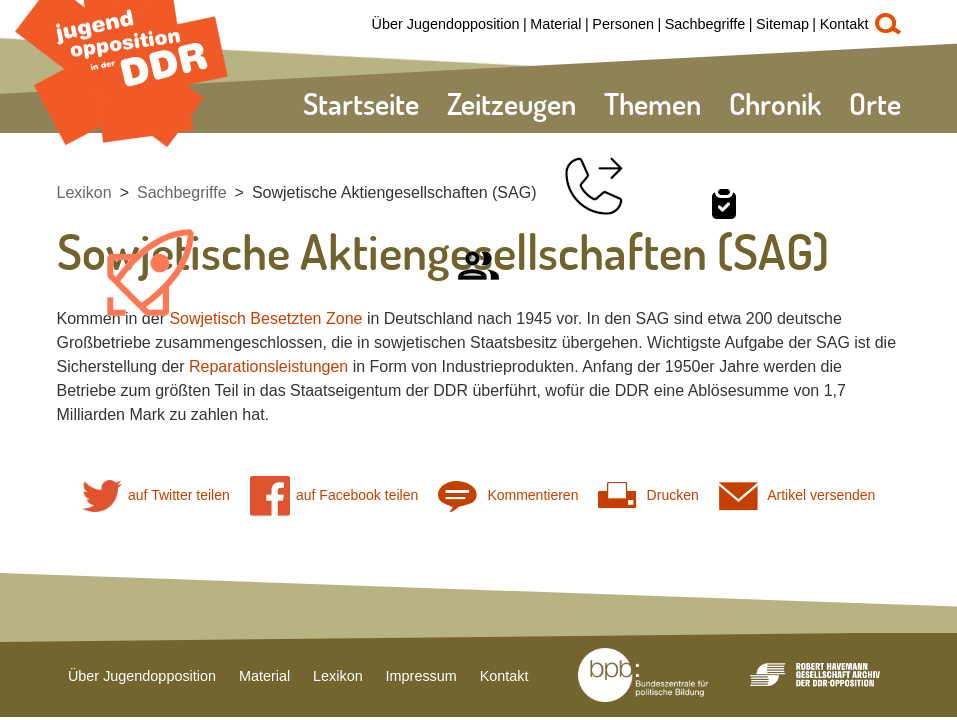  What do you see at coordinates (724, 204) in the screenshot?
I see `mark task as complete` at bounding box center [724, 204].